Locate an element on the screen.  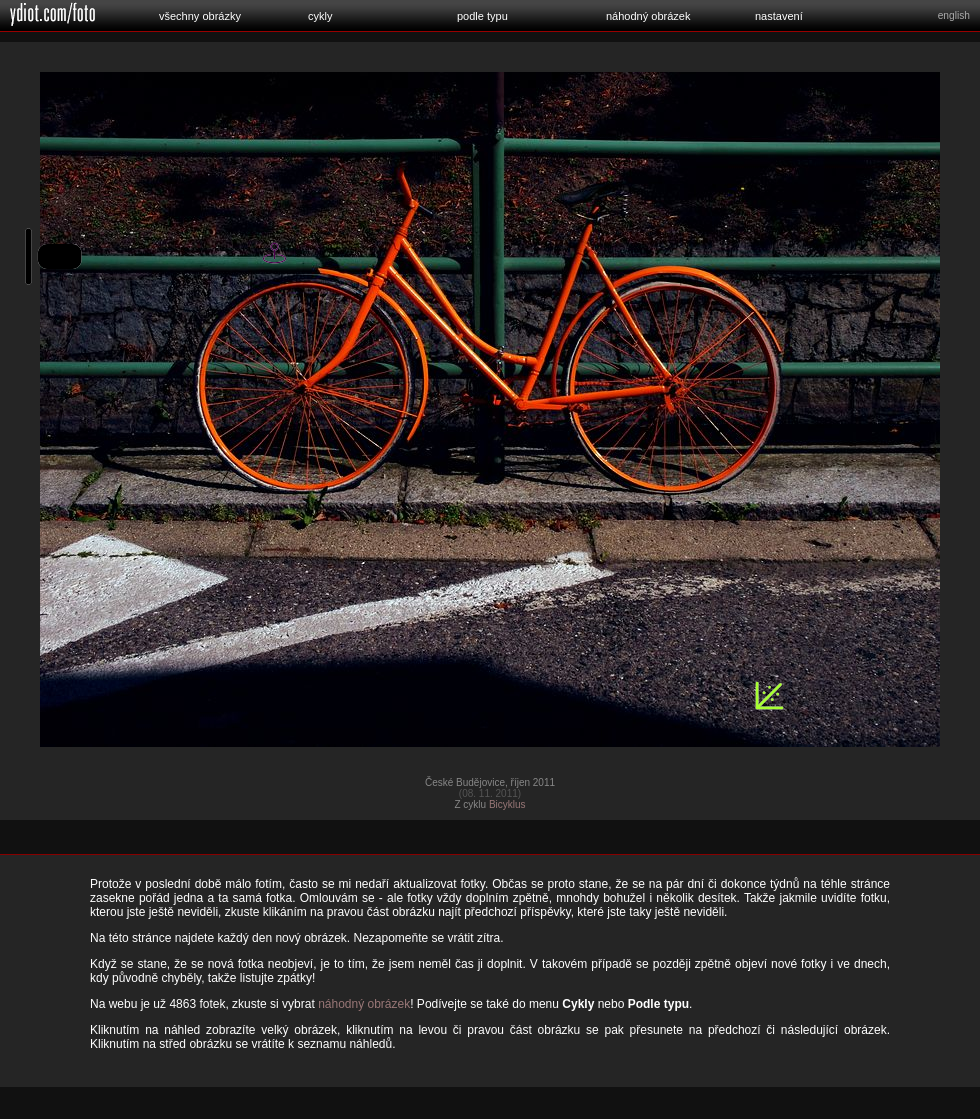
view covariate analysis chart is located at coordinates (769, 695).